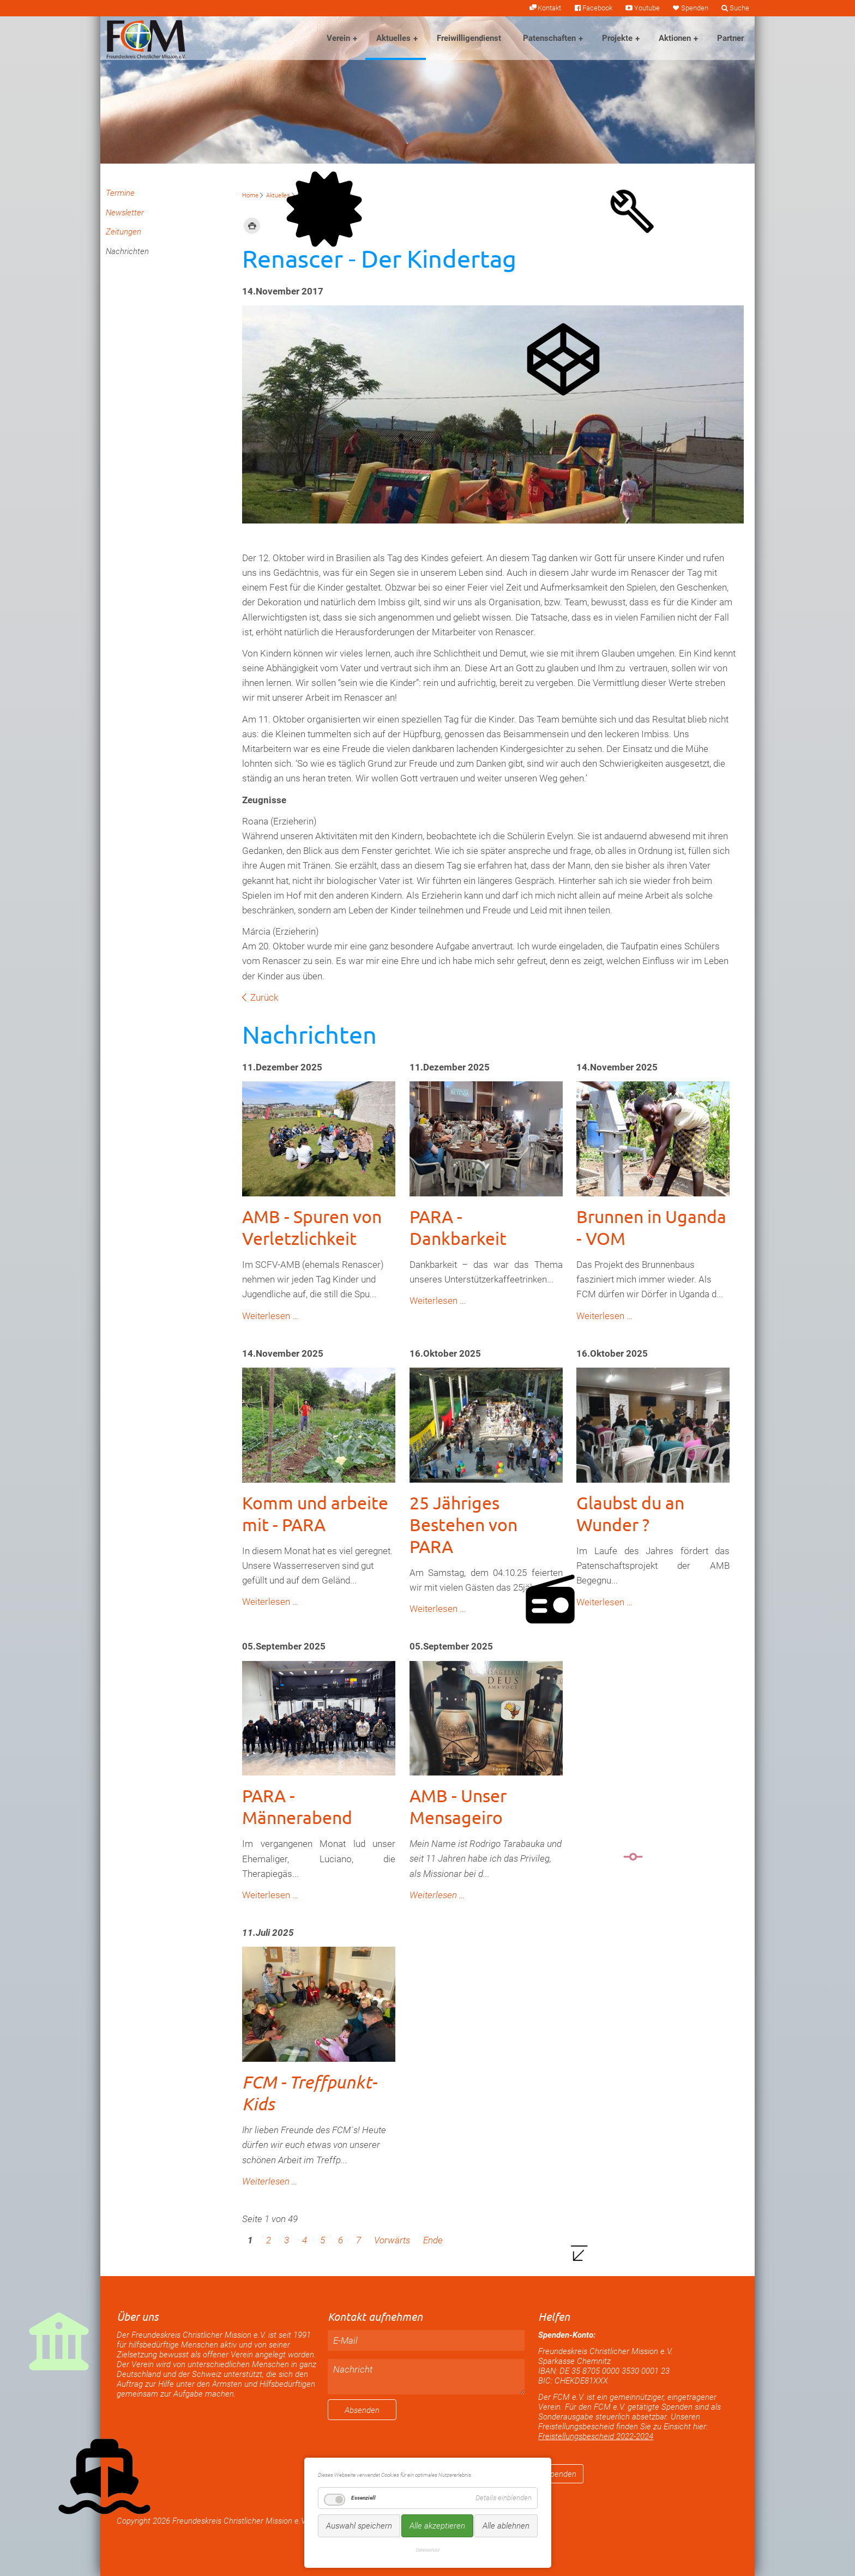  Describe the element at coordinates (104, 2476) in the screenshot. I see `indicates shipping or maritime transport` at that location.